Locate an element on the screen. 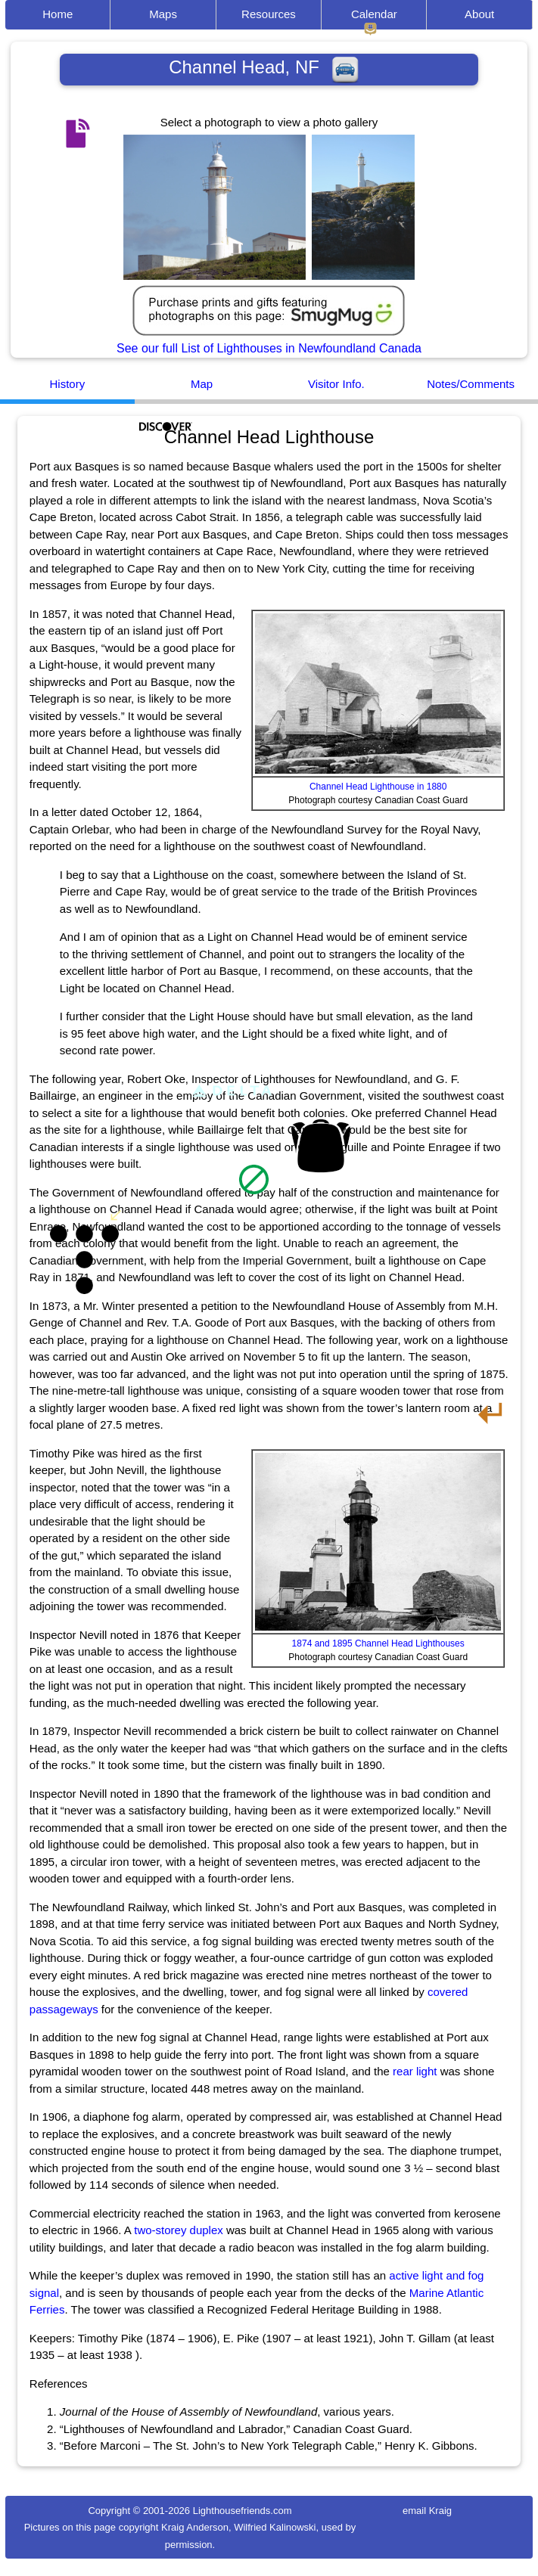 This screenshot has width=538, height=2576. open GroupMe messaging app is located at coordinates (370, 29).